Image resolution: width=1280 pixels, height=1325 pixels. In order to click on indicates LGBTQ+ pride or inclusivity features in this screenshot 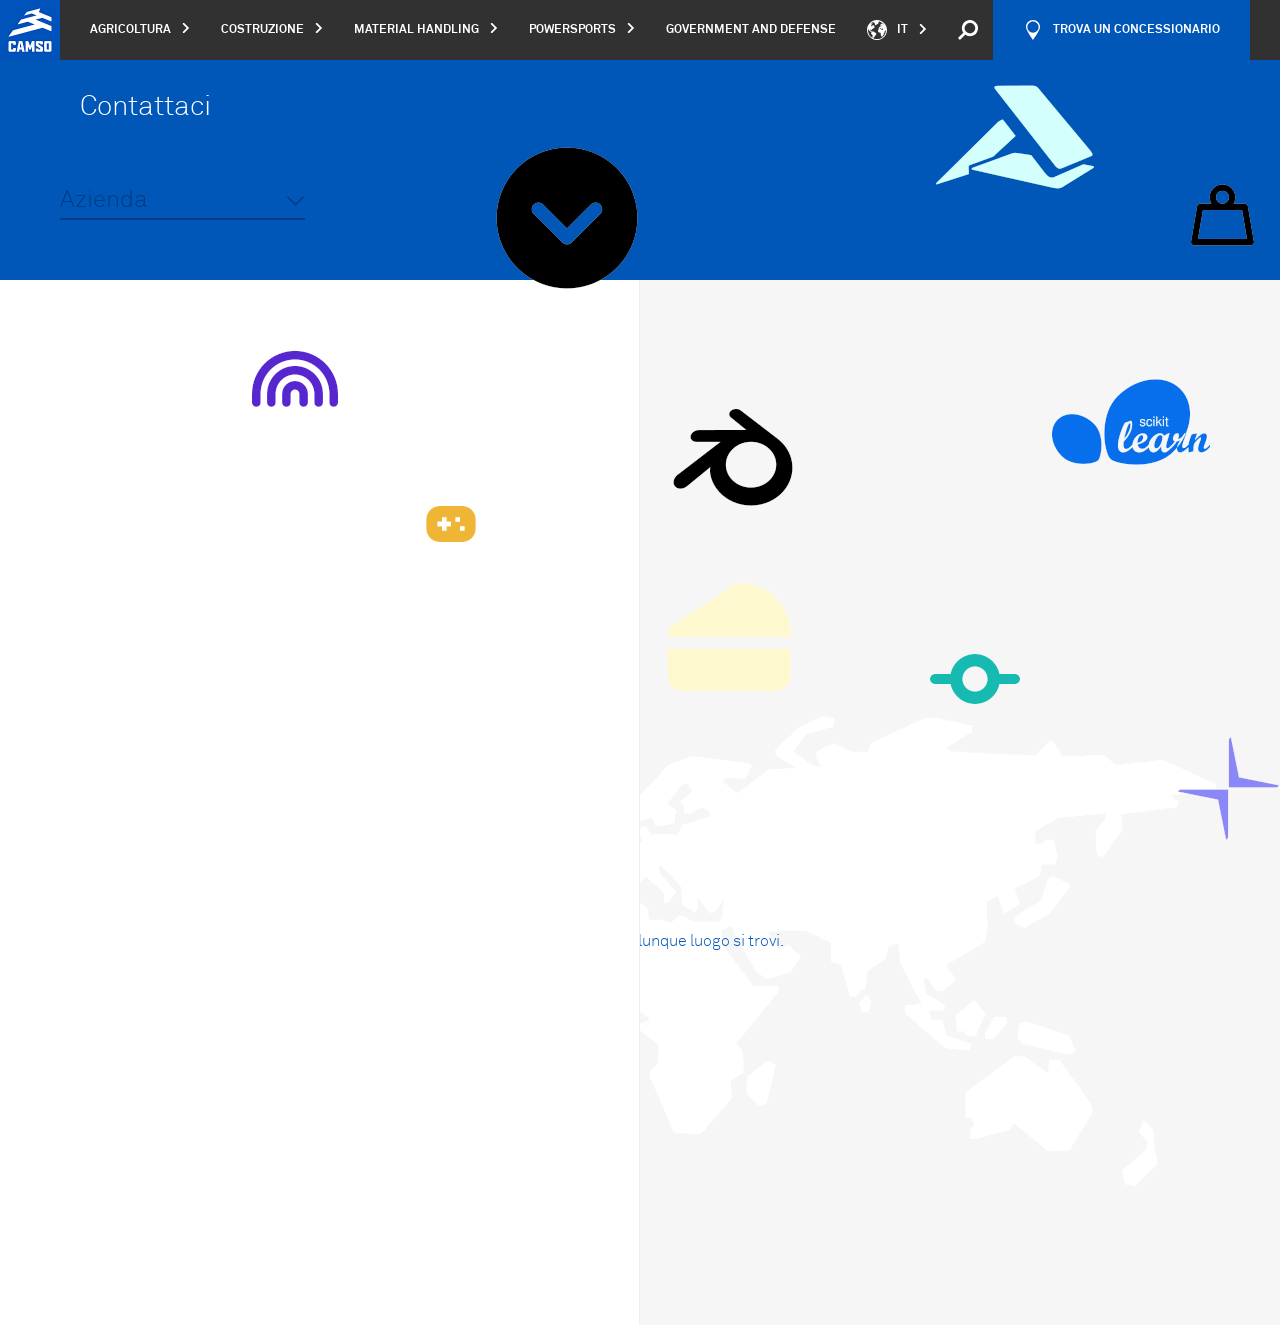, I will do `click(295, 381)`.